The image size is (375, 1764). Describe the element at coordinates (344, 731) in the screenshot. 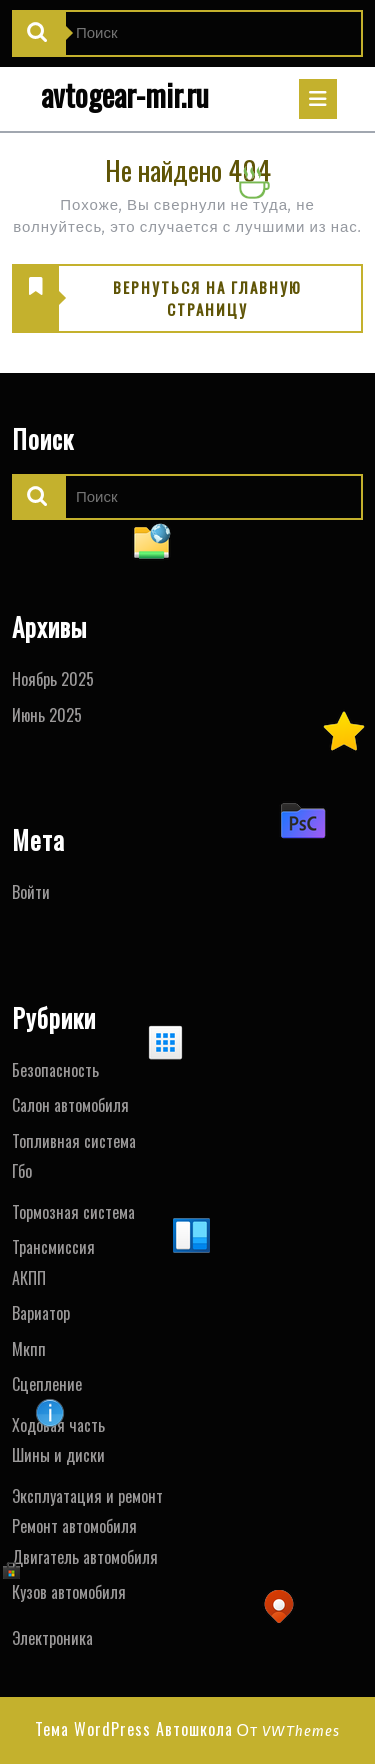

I see `mark item as favorite` at that location.